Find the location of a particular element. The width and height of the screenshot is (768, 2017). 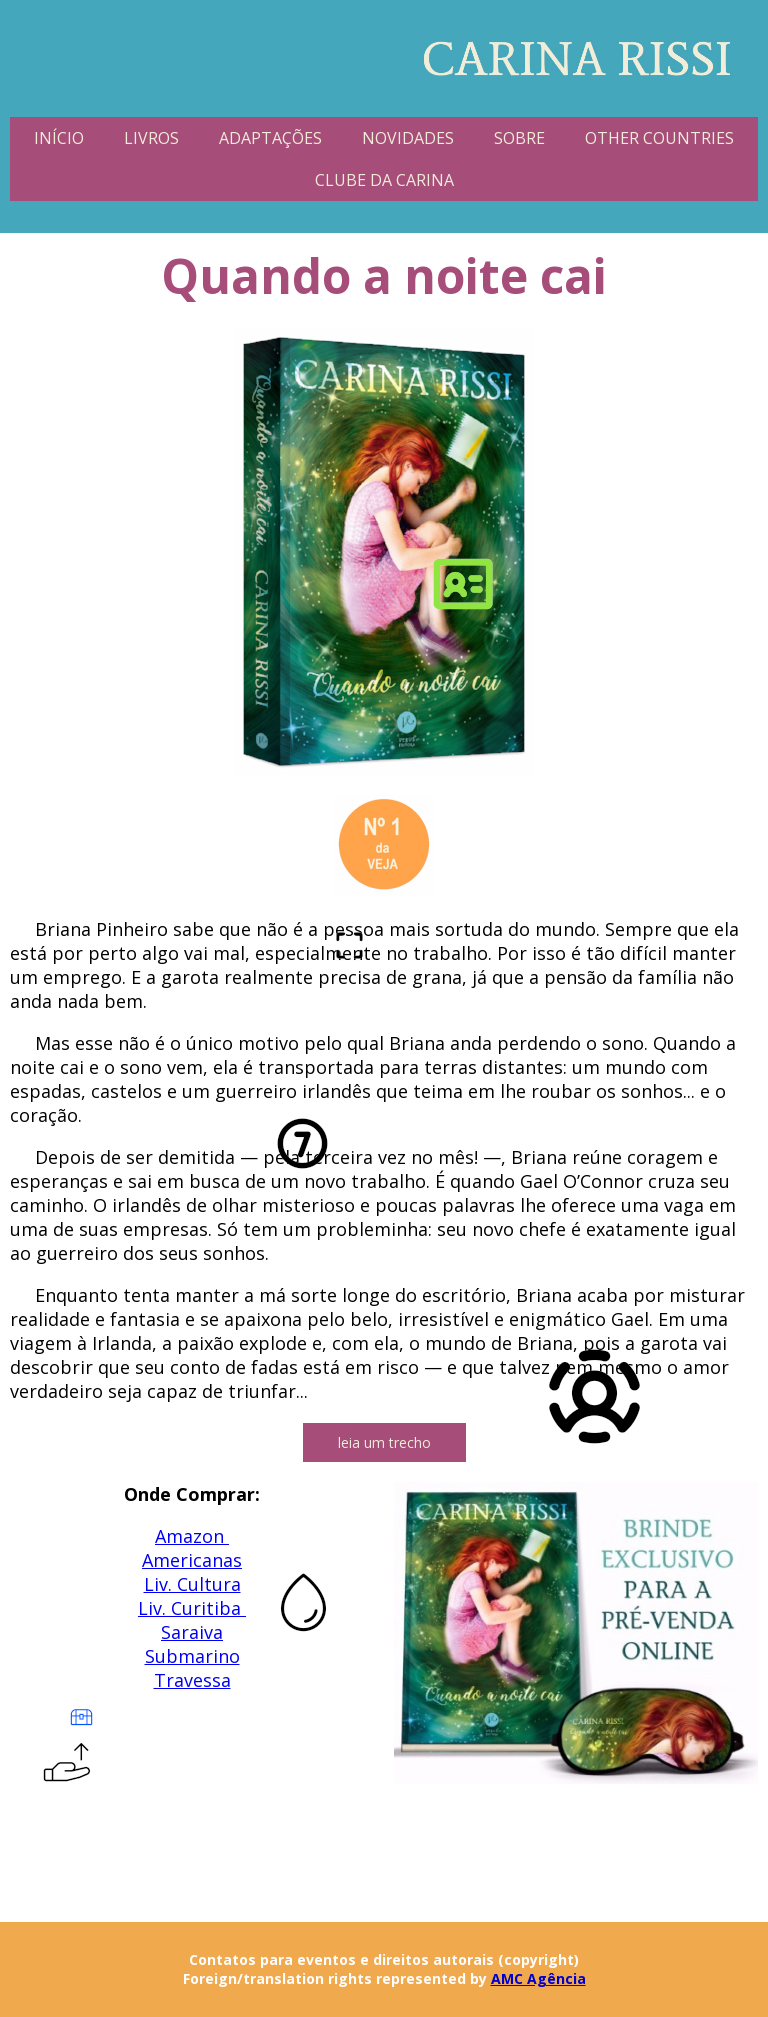

view your profile or account information is located at coordinates (463, 584).